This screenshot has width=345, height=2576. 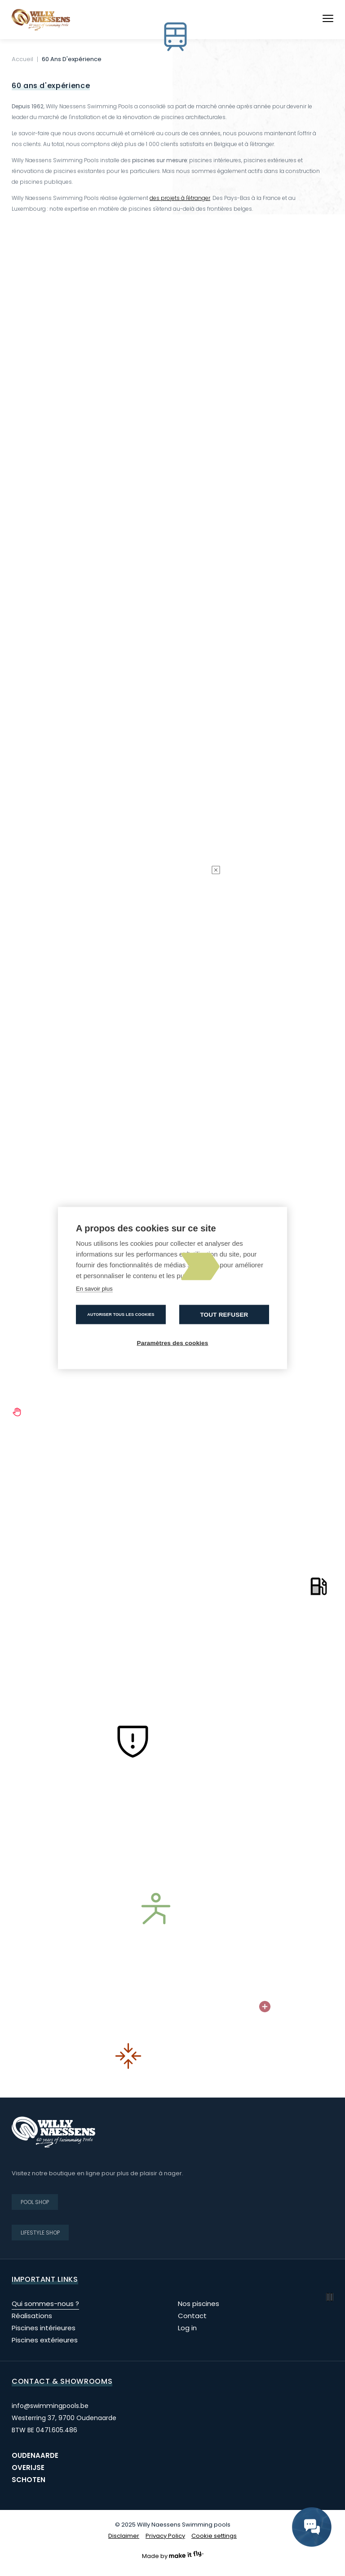 What do you see at coordinates (156, 1910) in the screenshot?
I see `access tai chi or meditation exercises` at bounding box center [156, 1910].